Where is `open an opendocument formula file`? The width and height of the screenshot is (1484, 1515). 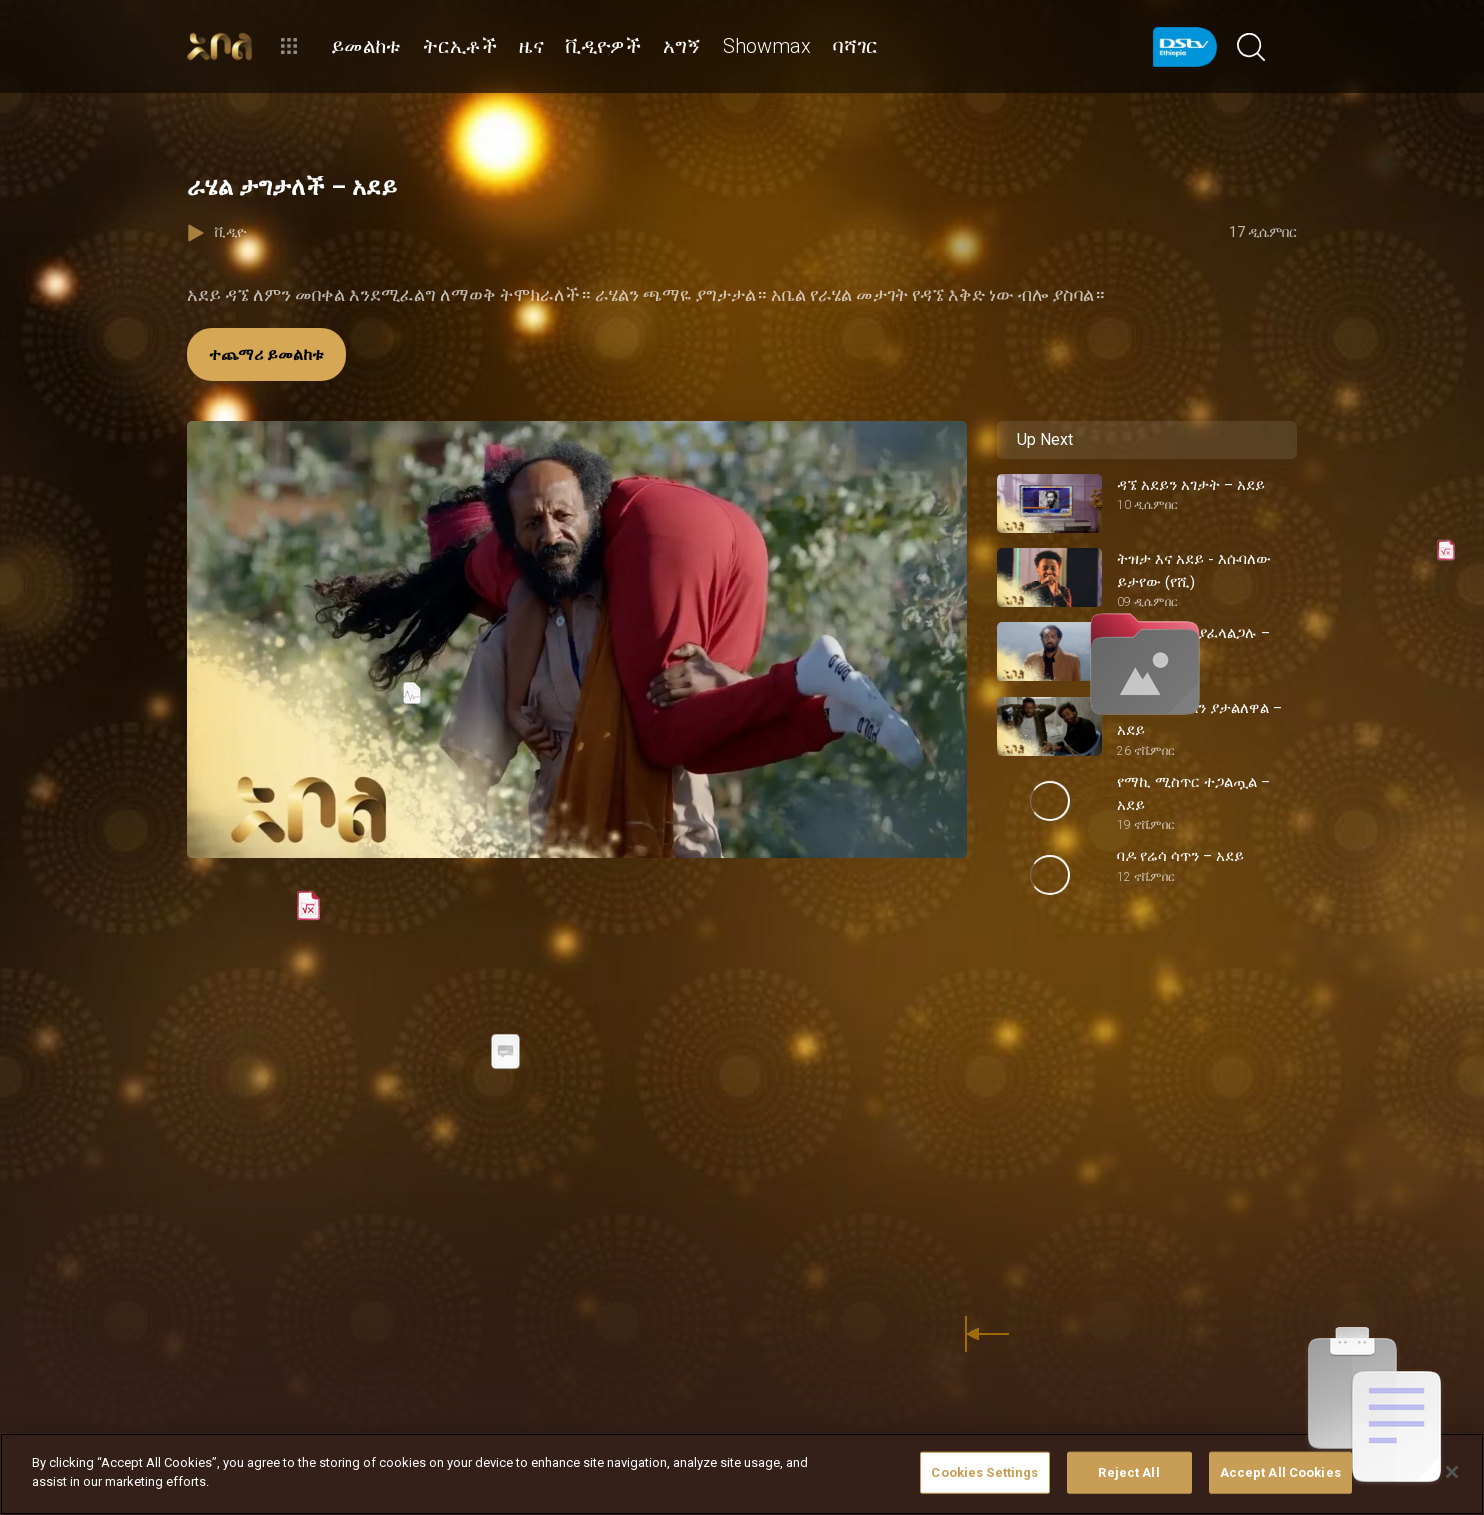 open an opendocument formula file is located at coordinates (308, 905).